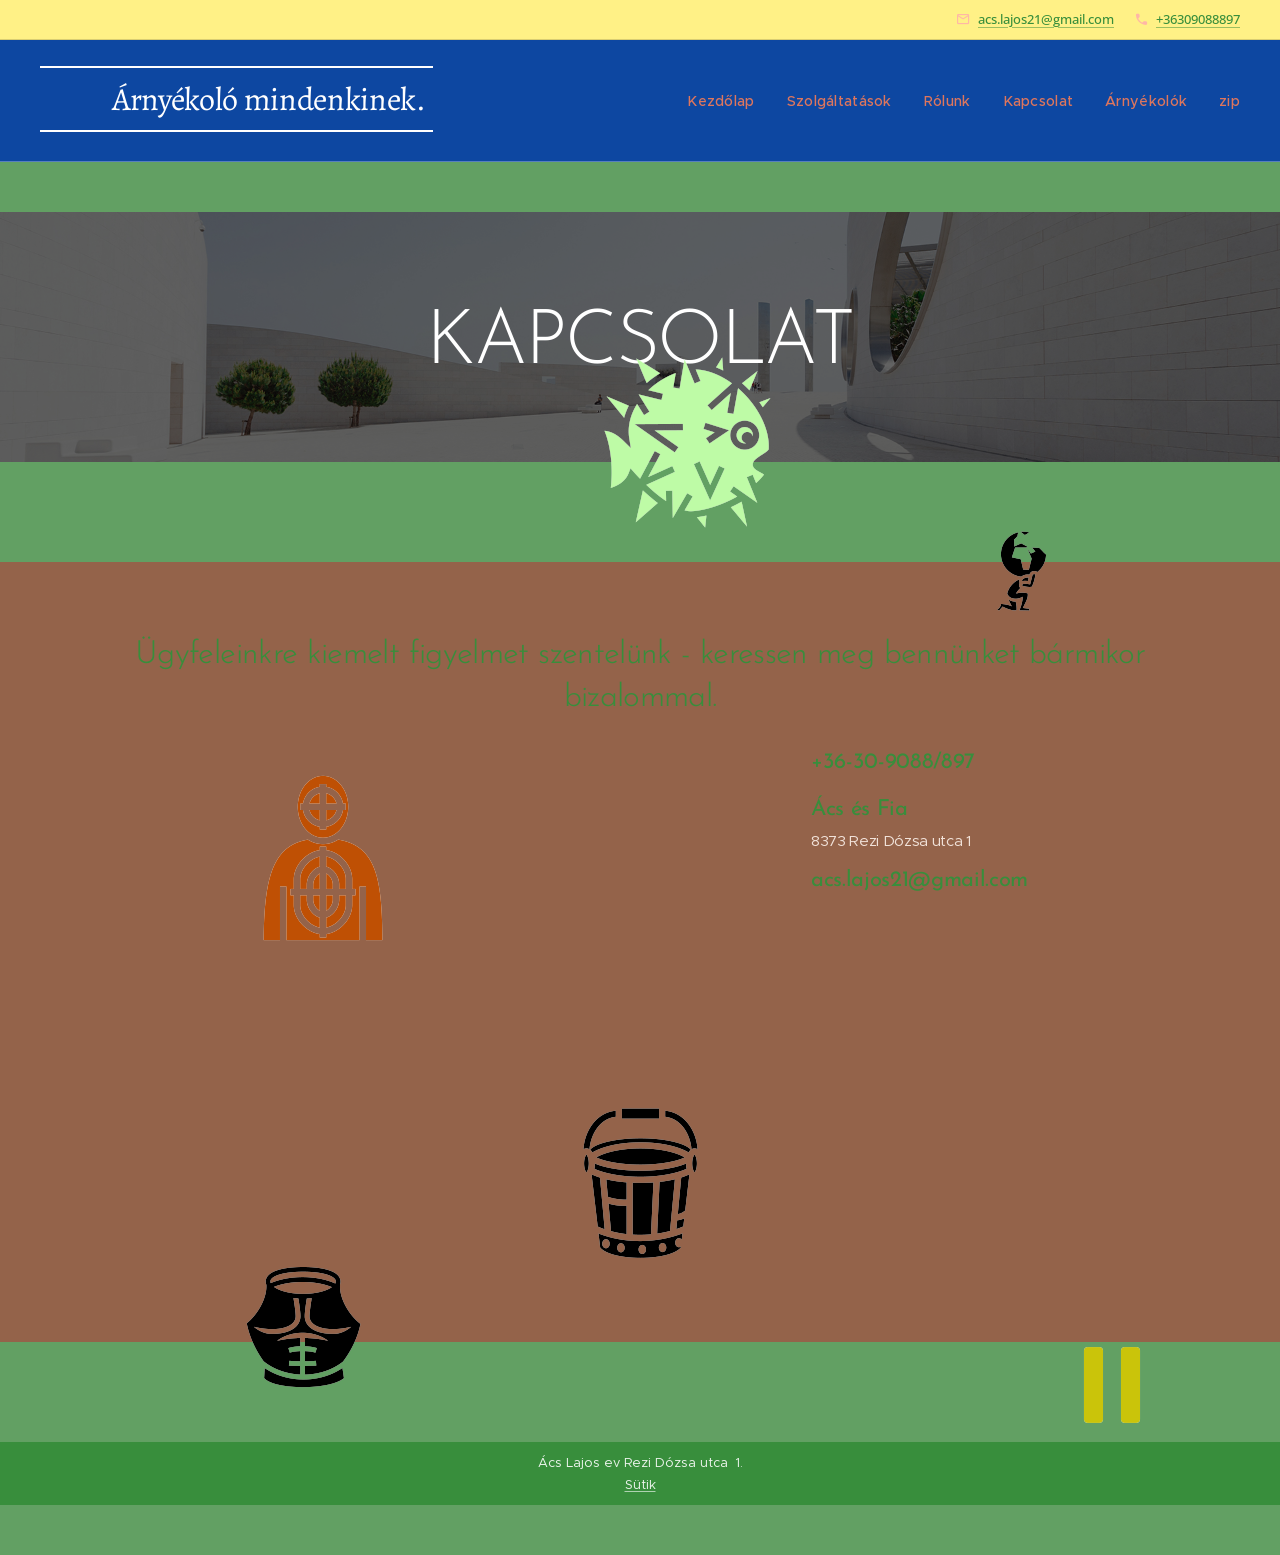 This screenshot has height=1555, width=1280. Describe the element at coordinates (302, 1327) in the screenshot. I see `equip leather armor to your character` at that location.